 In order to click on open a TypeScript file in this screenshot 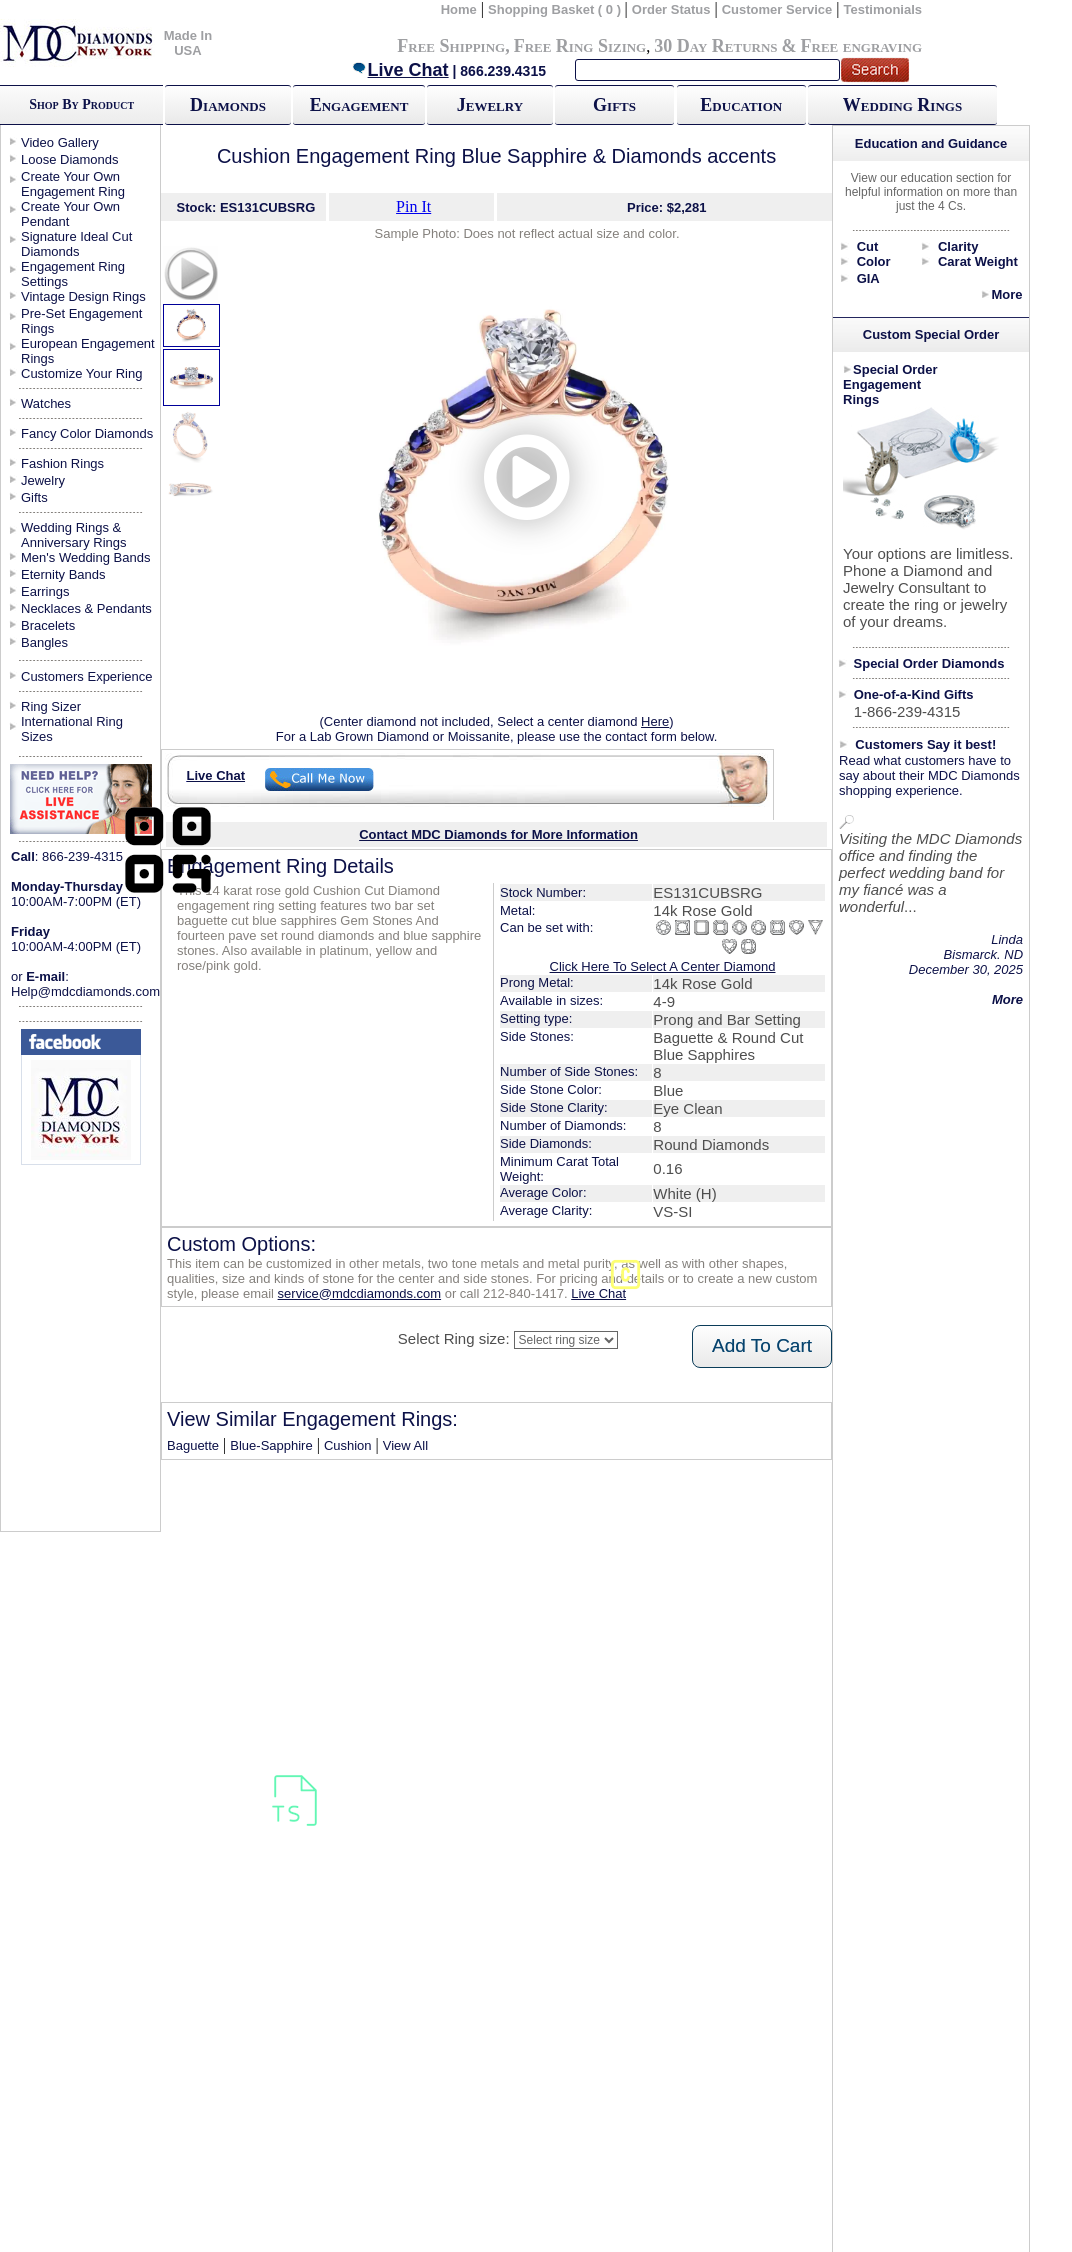, I will do `click(295, 1800)`.